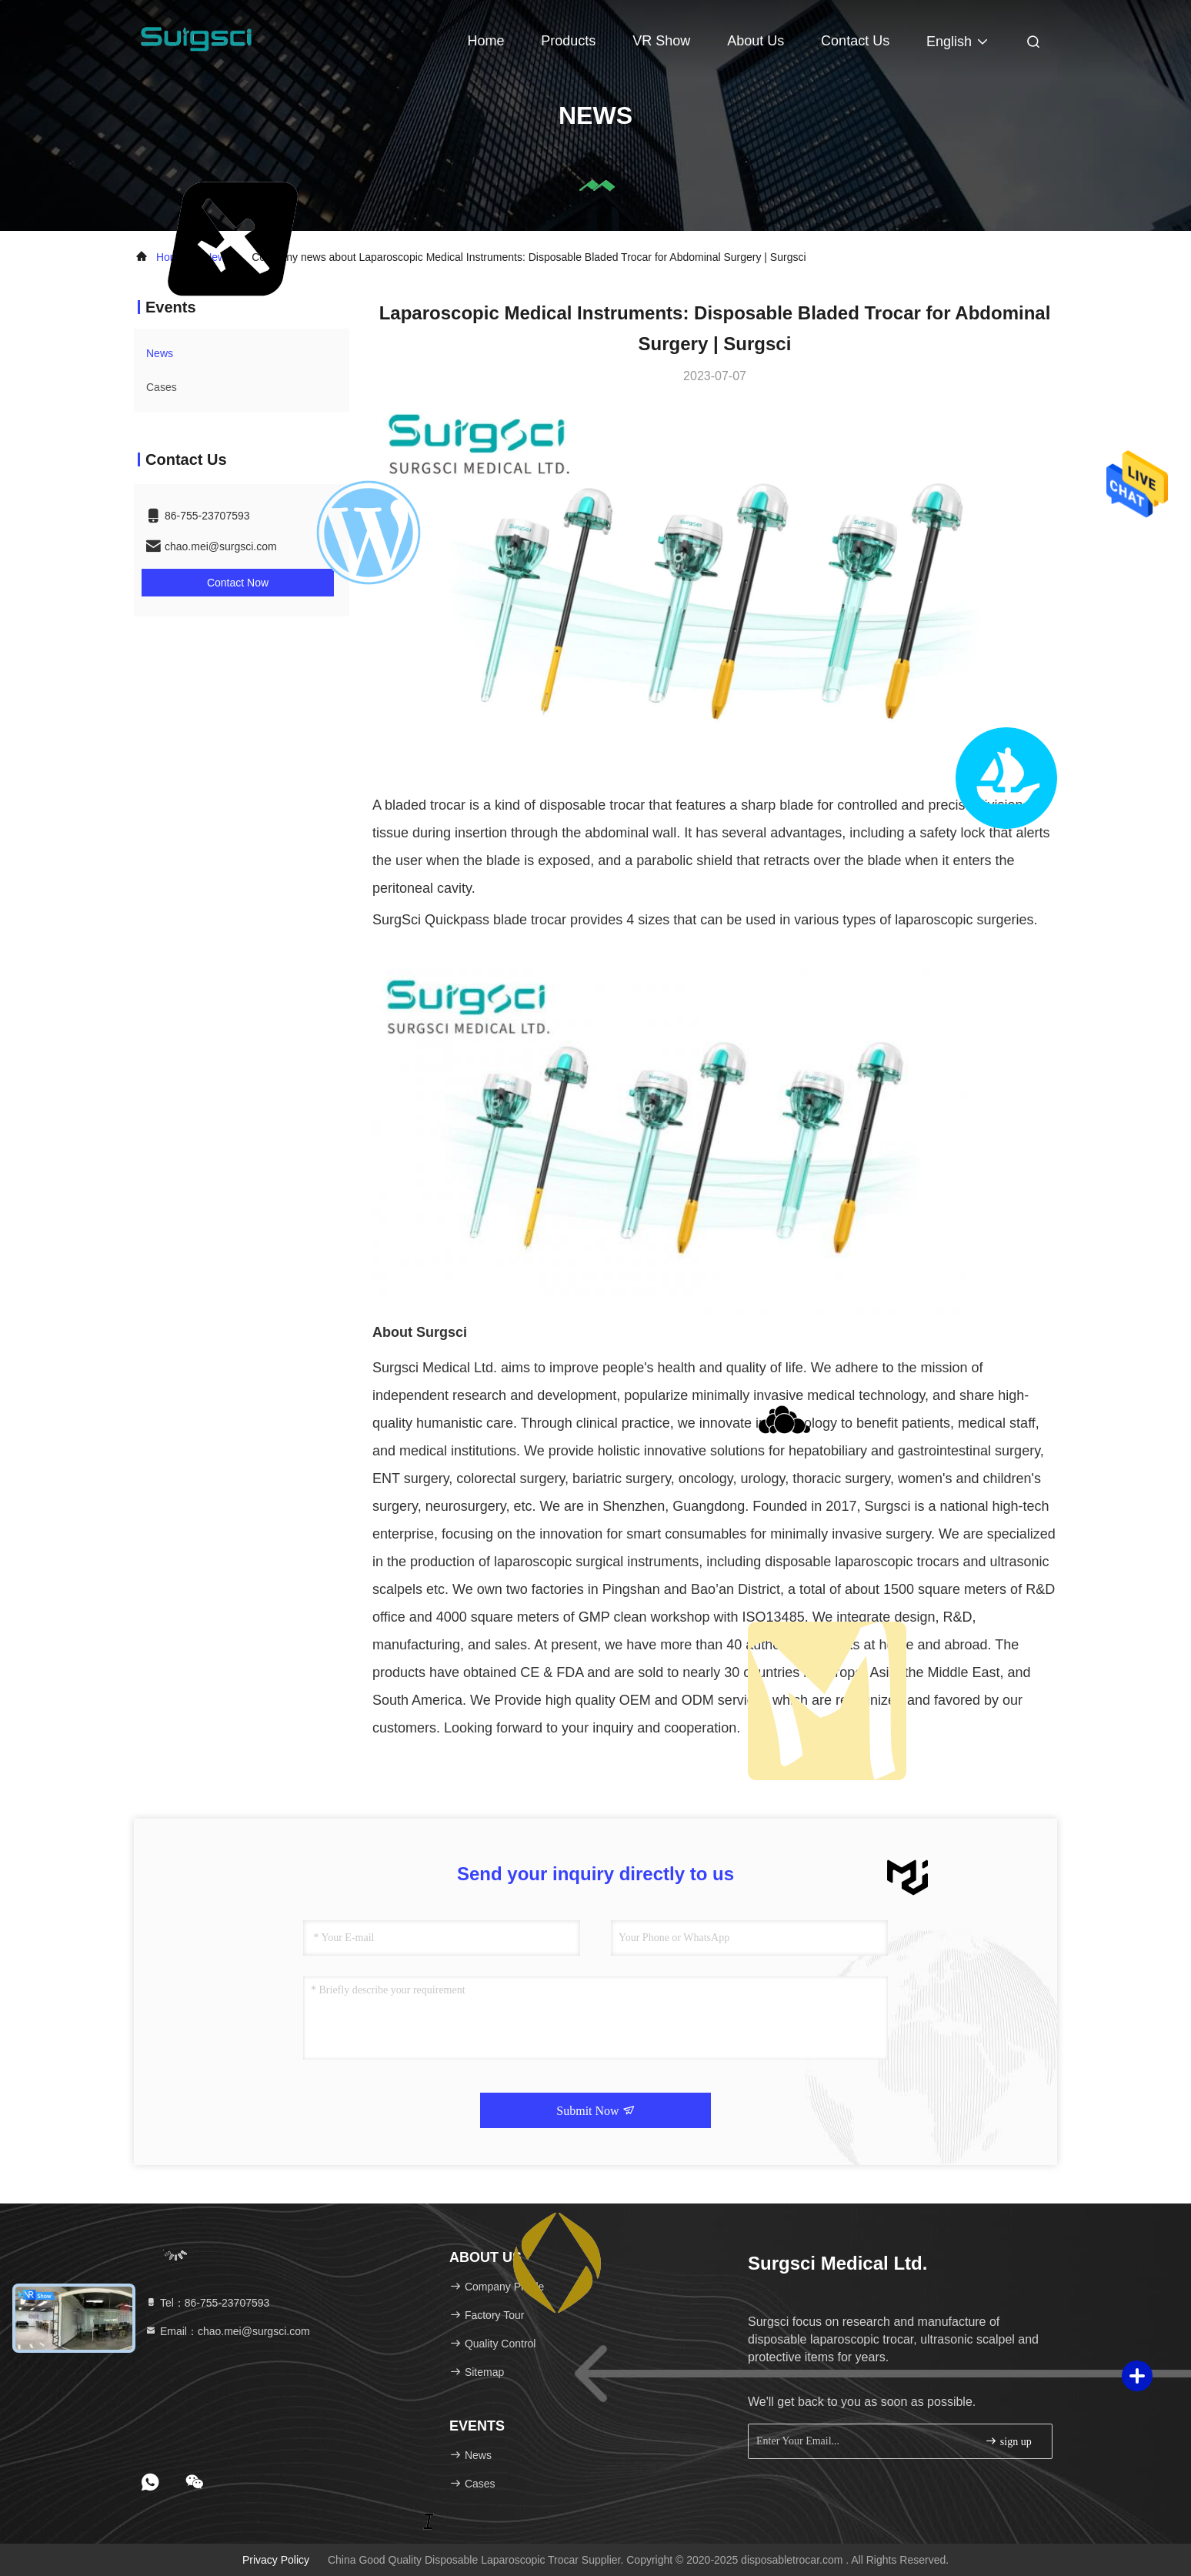  Describe the element at coordinates (232, 239) in the screenshot. I see `avianex brand logo` at that location.